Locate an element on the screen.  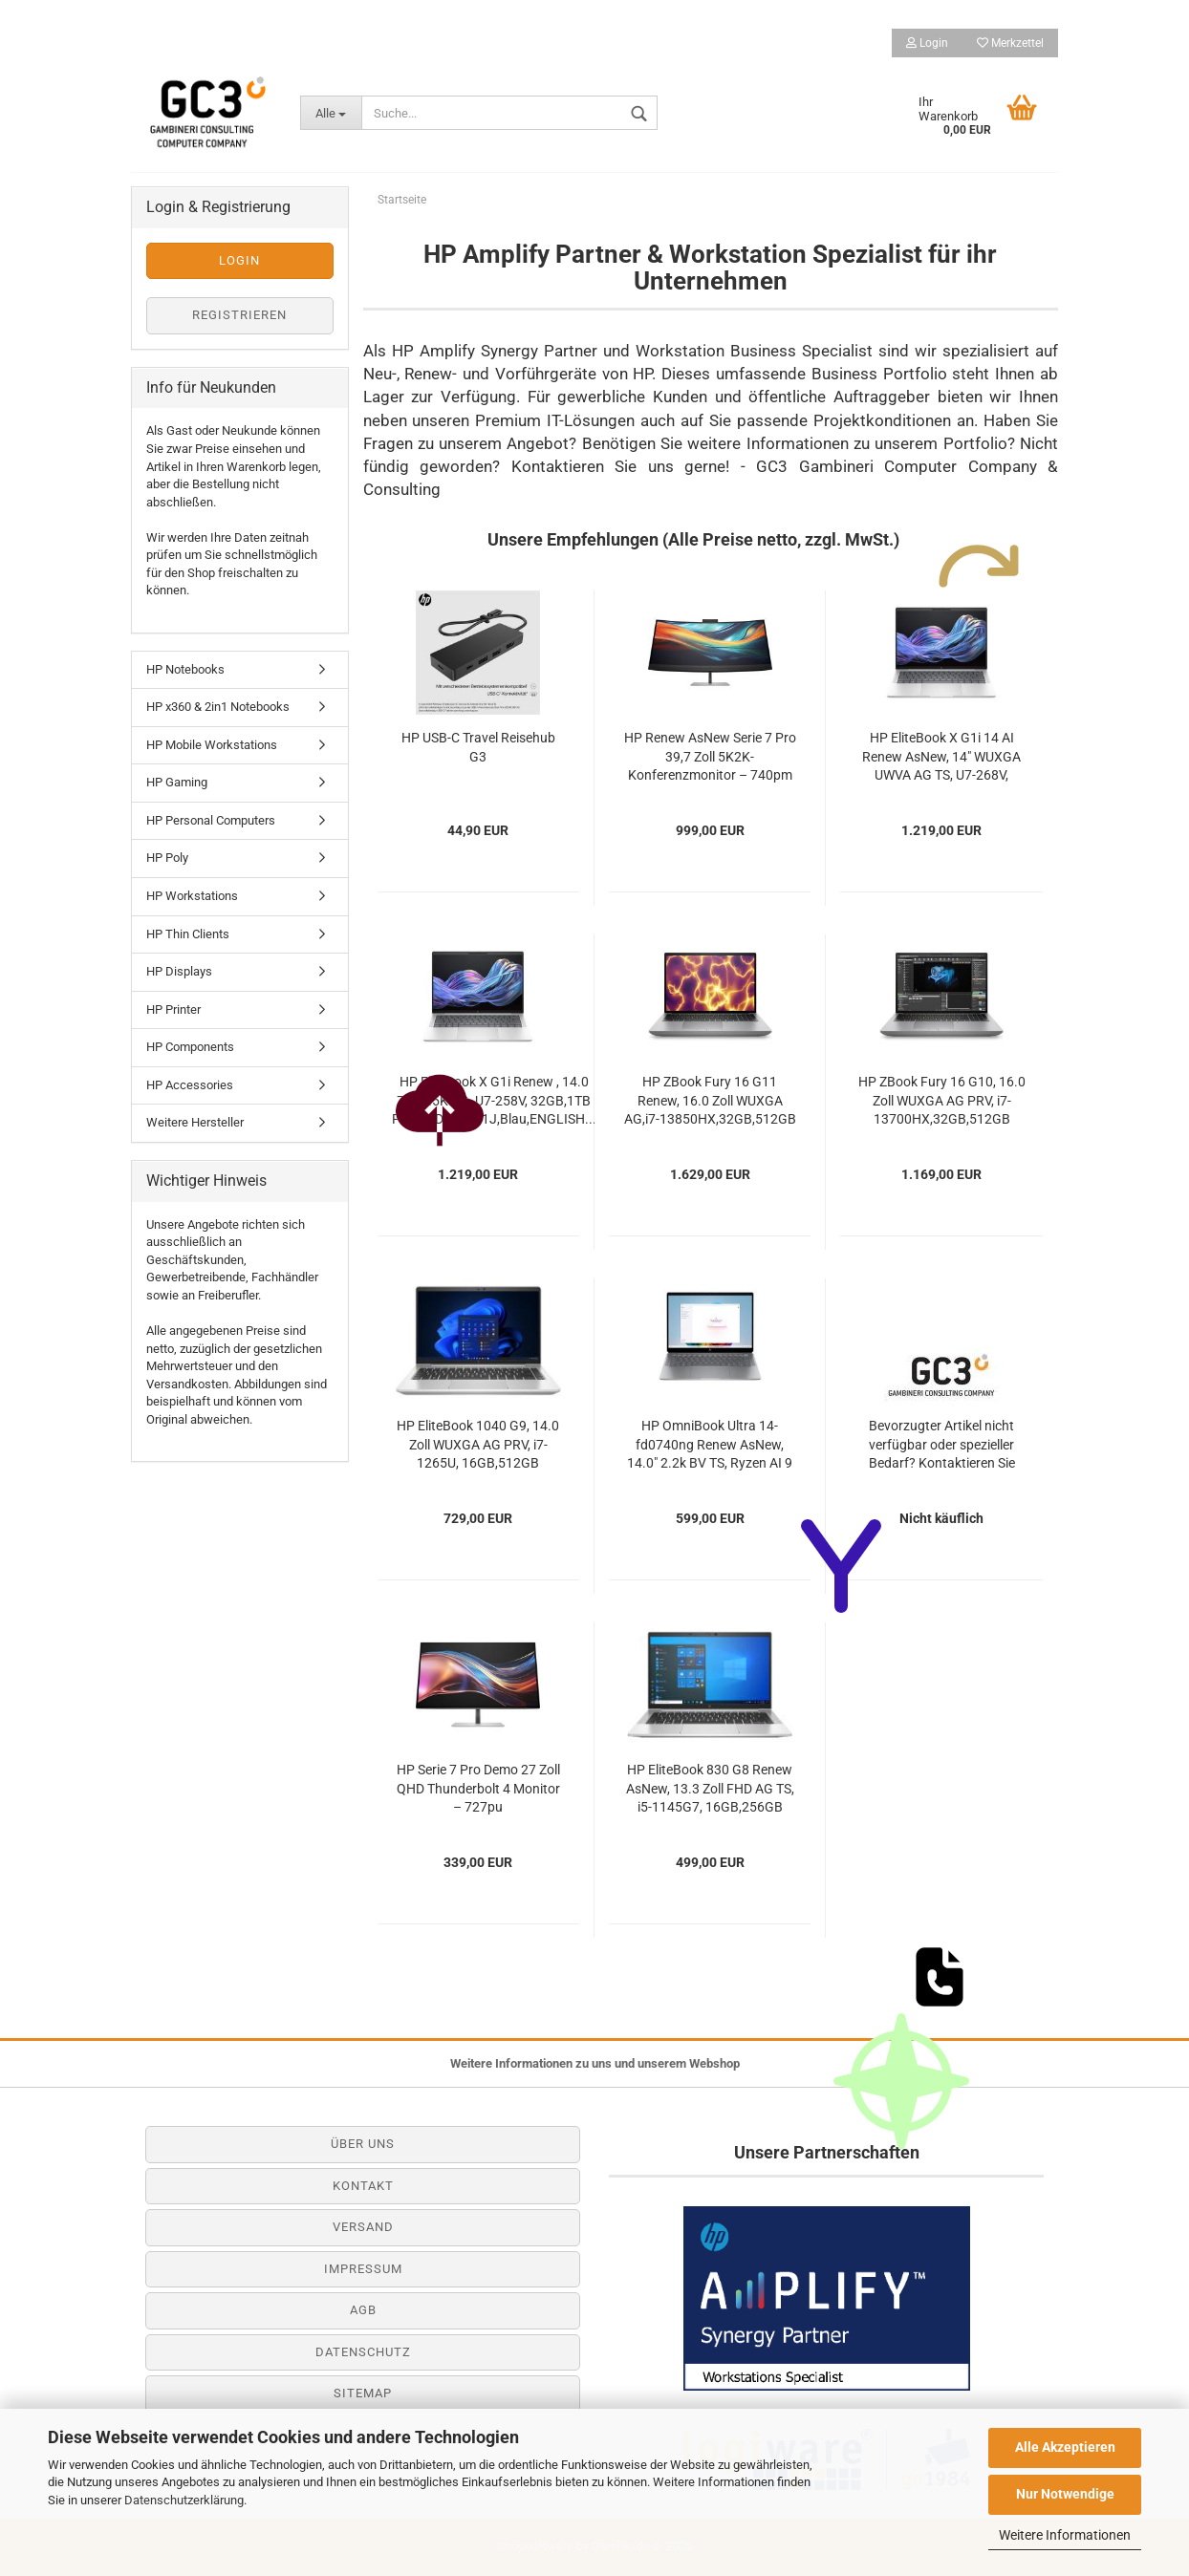
access phone call records or logs is located at coordinates (940, 1977).